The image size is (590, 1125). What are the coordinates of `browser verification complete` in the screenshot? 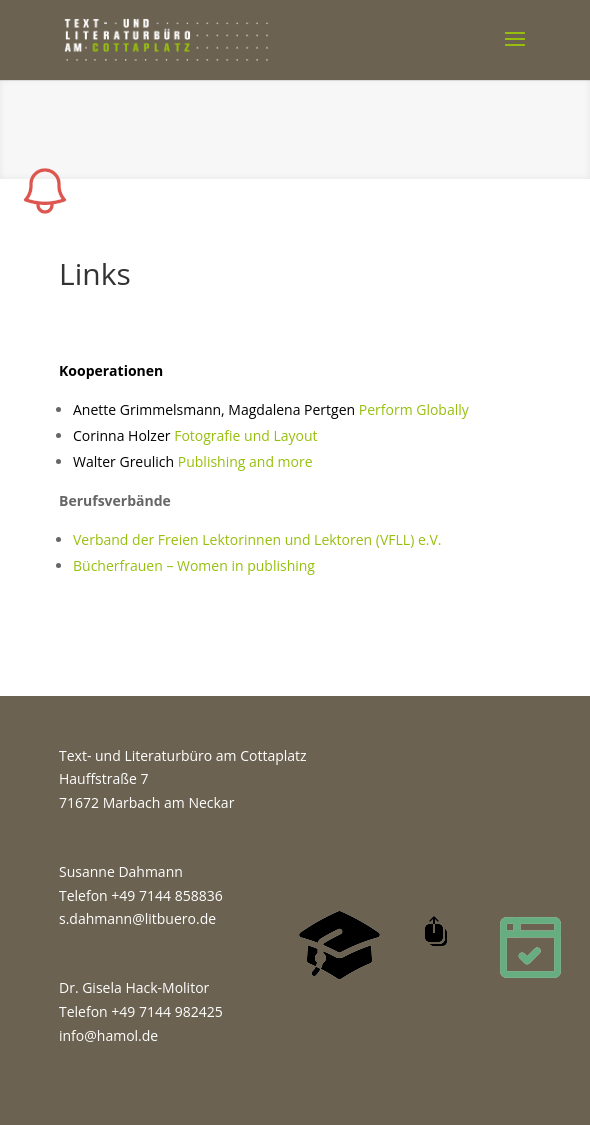 It's located at (530, 947).